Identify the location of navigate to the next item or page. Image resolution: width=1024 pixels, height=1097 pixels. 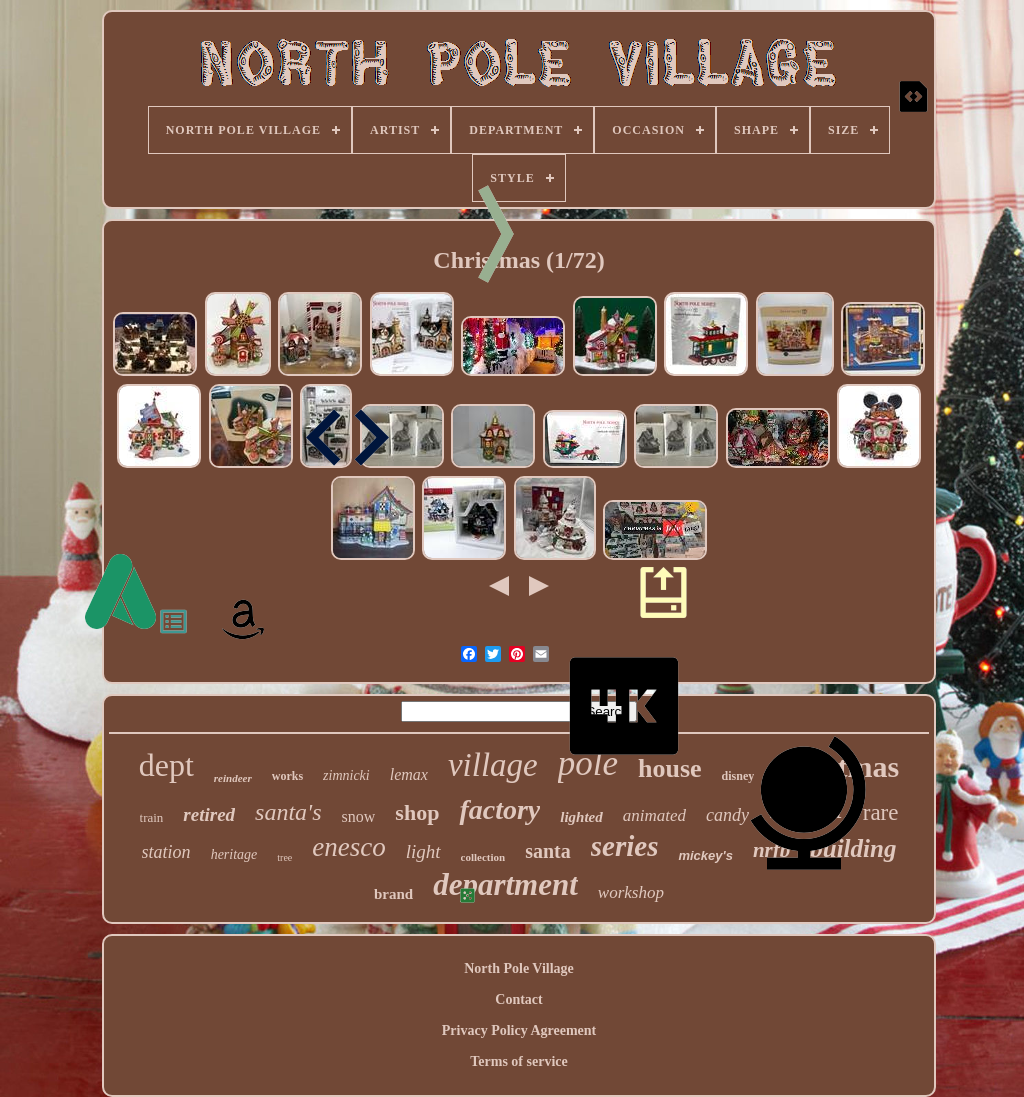
(494, 234).